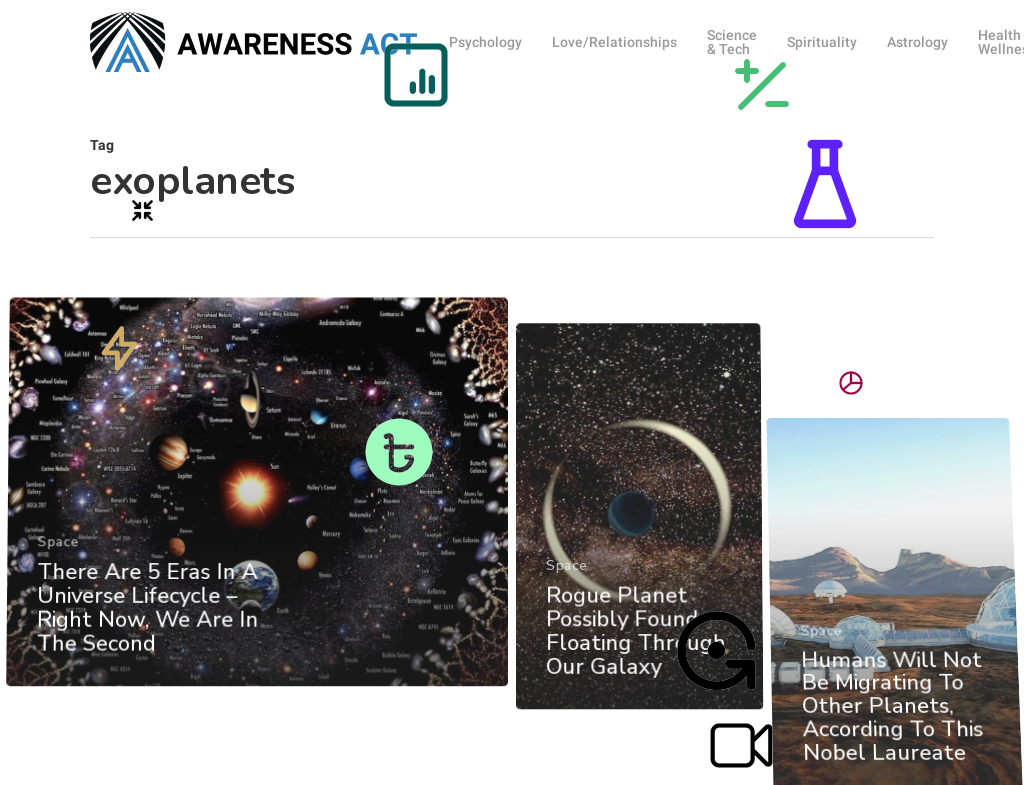  What do you see at coordinates (716, 650) in the screenshot?
I see `rotate or refresh content` at bounding box center [716, 650].